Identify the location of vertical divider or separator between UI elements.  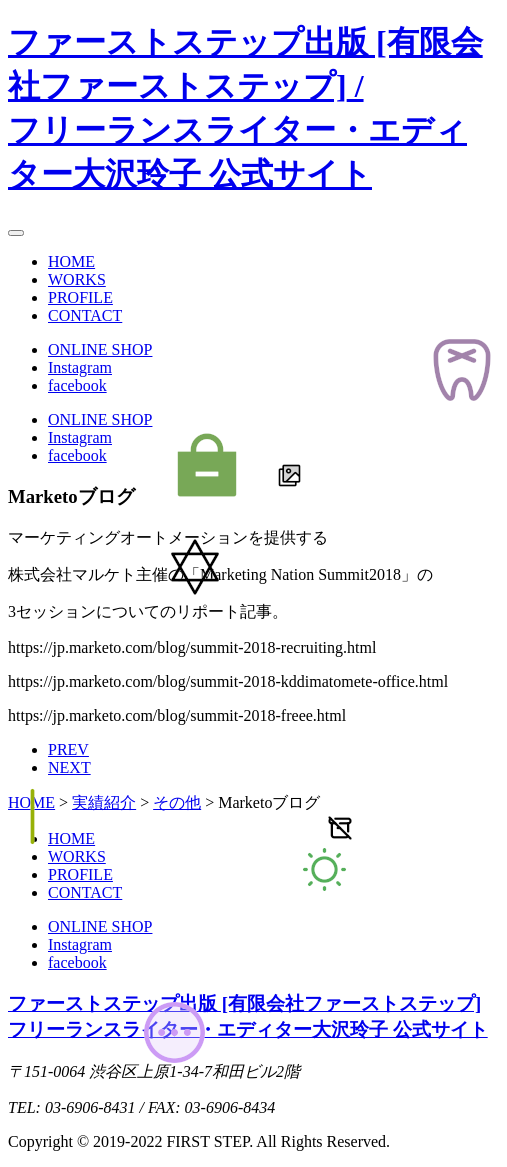
(32, 816).